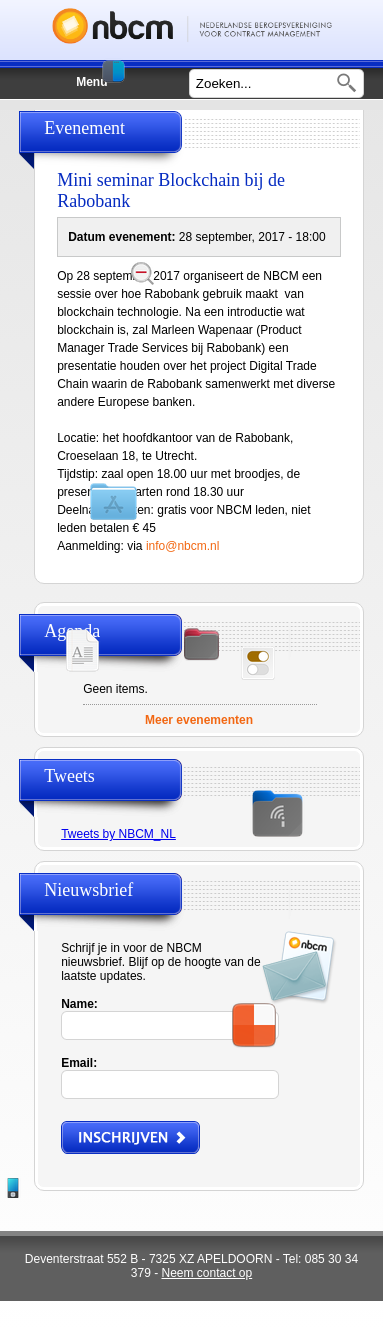 The height and width of the screenshot is (1331, 383). I want to click on open insync cloud sync folder, so click(277, 813).